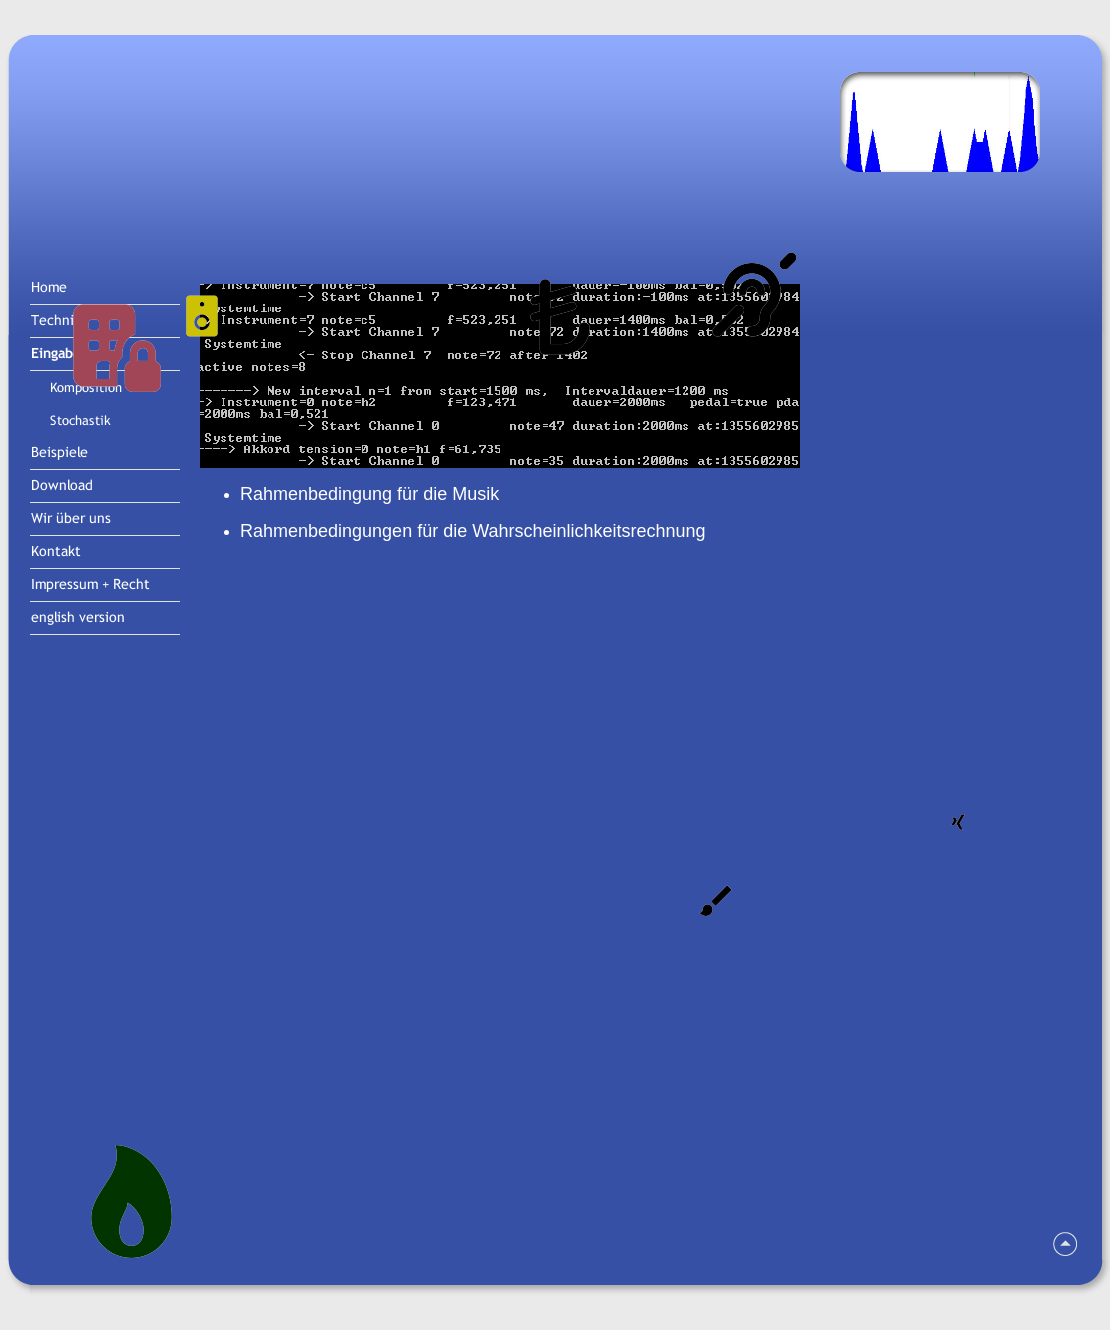 The image size is (1110, 1330). What do you see at coordinates (754, 294) in the screenshot?
I see `indicates deaf or hard of hearing accessibility option` at bounding box center [754, 294].